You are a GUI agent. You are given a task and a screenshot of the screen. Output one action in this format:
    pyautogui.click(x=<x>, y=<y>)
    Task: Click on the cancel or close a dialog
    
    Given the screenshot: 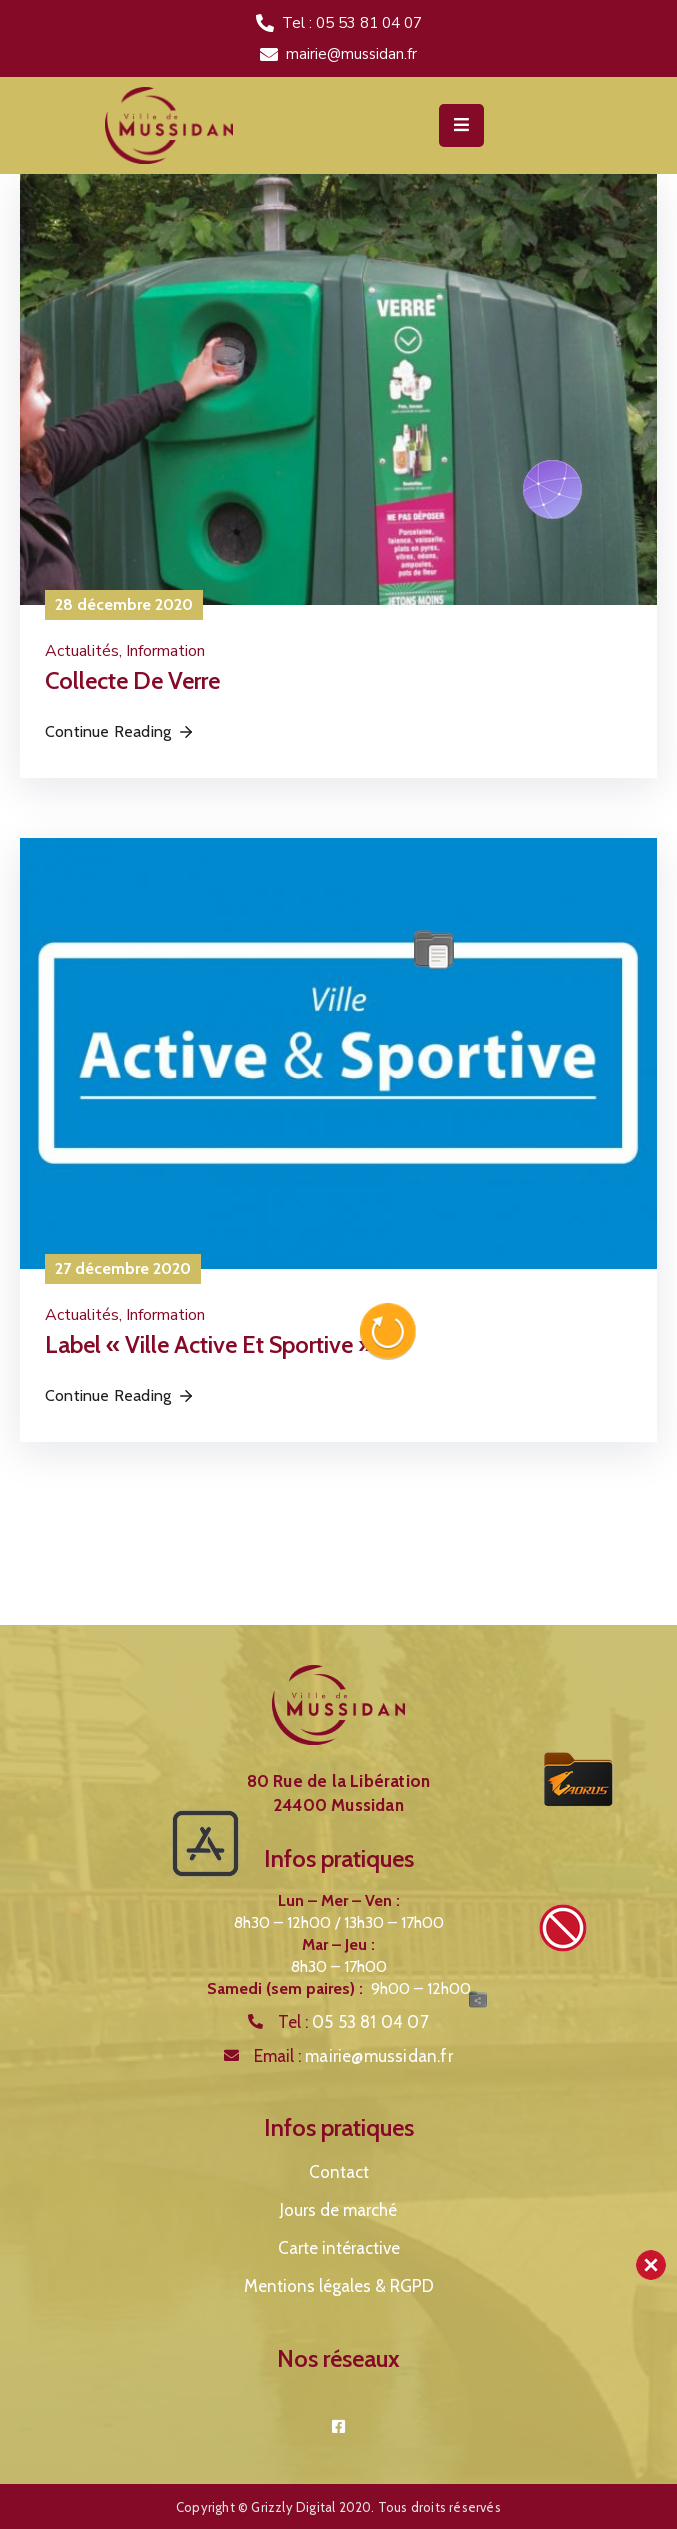 What is the action you would take?
    pyautogui.click(x=651, y=2265)
    